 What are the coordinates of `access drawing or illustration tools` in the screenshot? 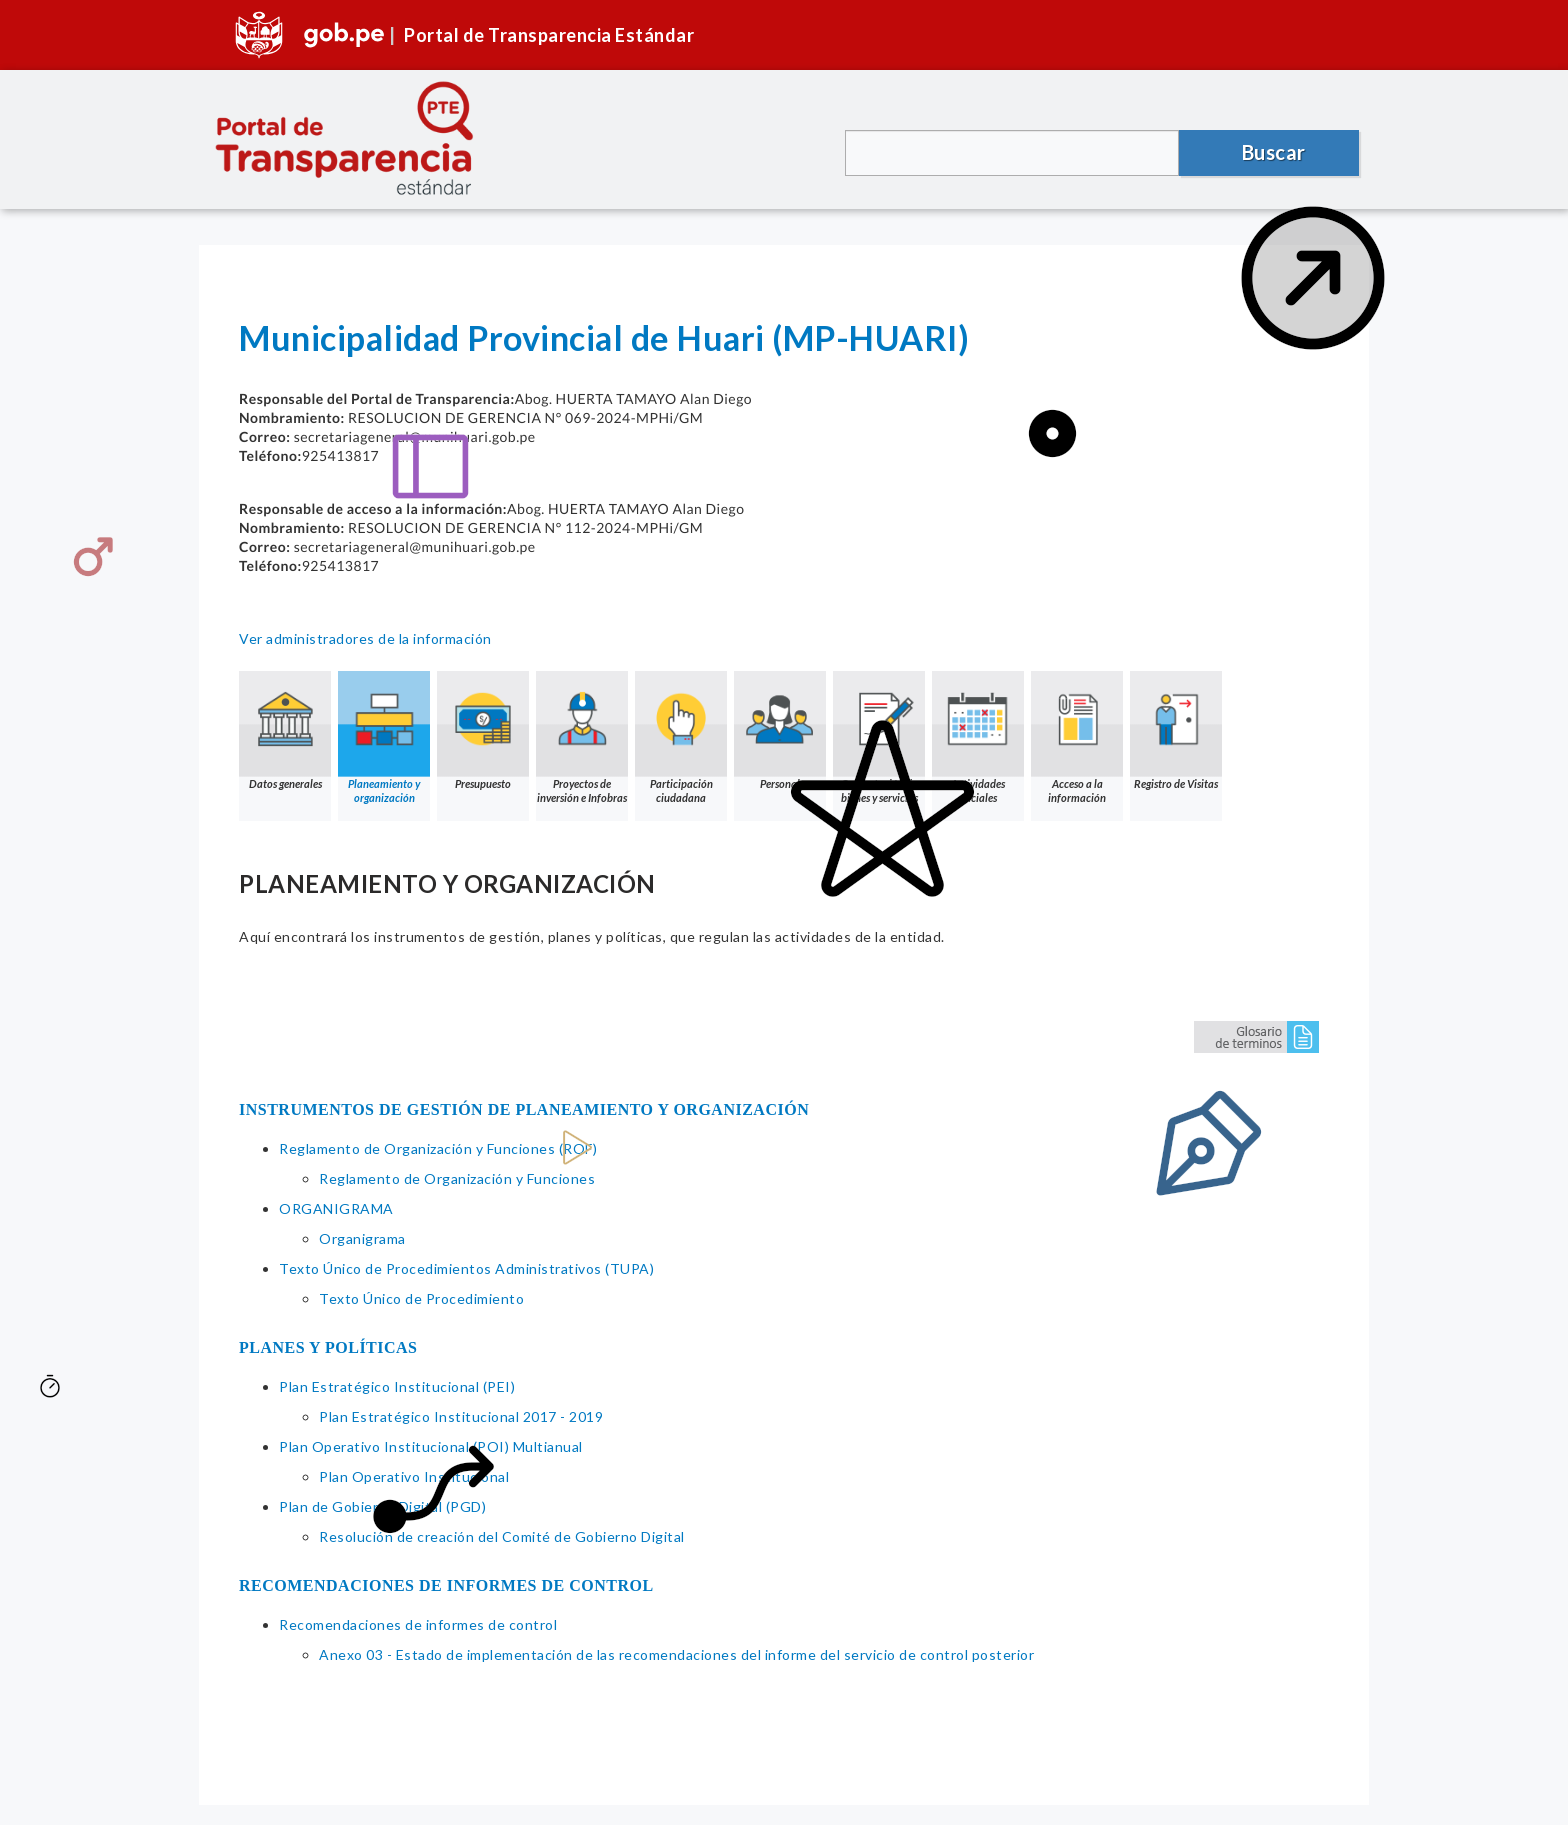 It's located at (1203, 1149).